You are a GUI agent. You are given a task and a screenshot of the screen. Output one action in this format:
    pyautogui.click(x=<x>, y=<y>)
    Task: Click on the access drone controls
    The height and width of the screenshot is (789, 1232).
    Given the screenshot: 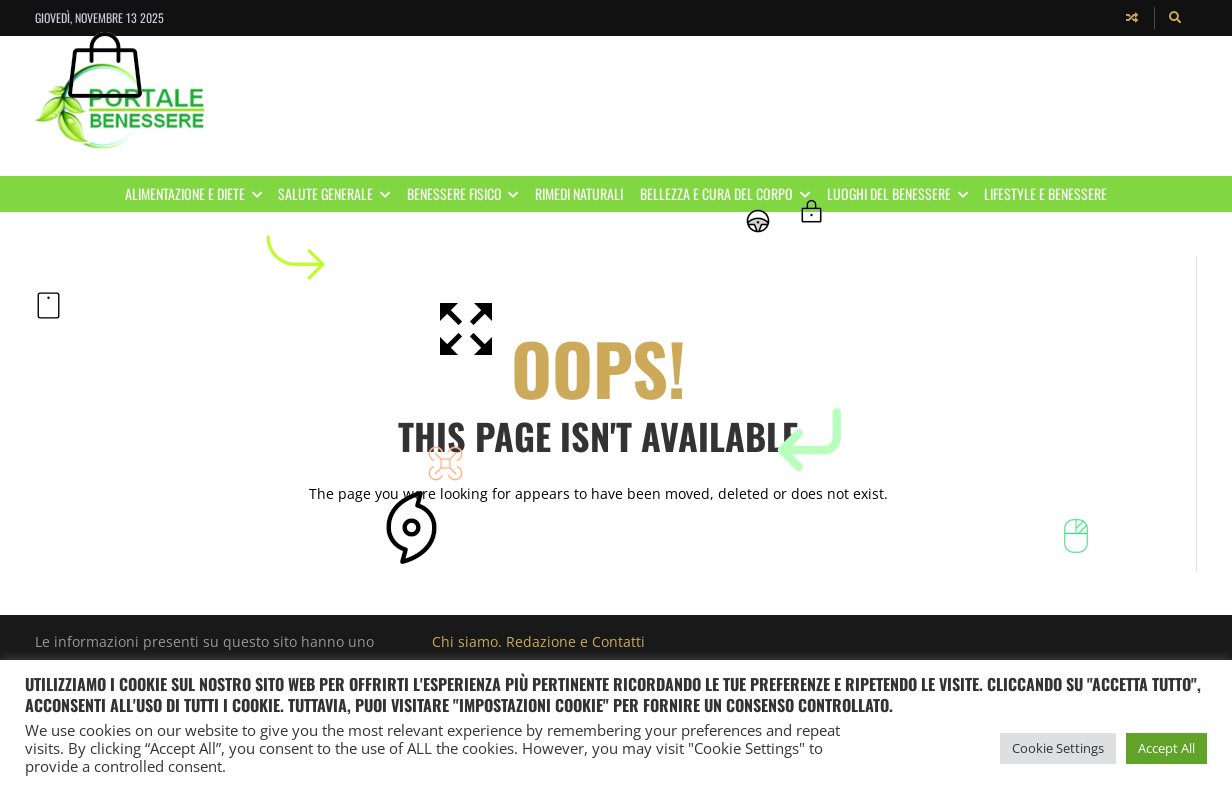 What is the action you would take?
    pyautogui.click(x=445, y=463)
    